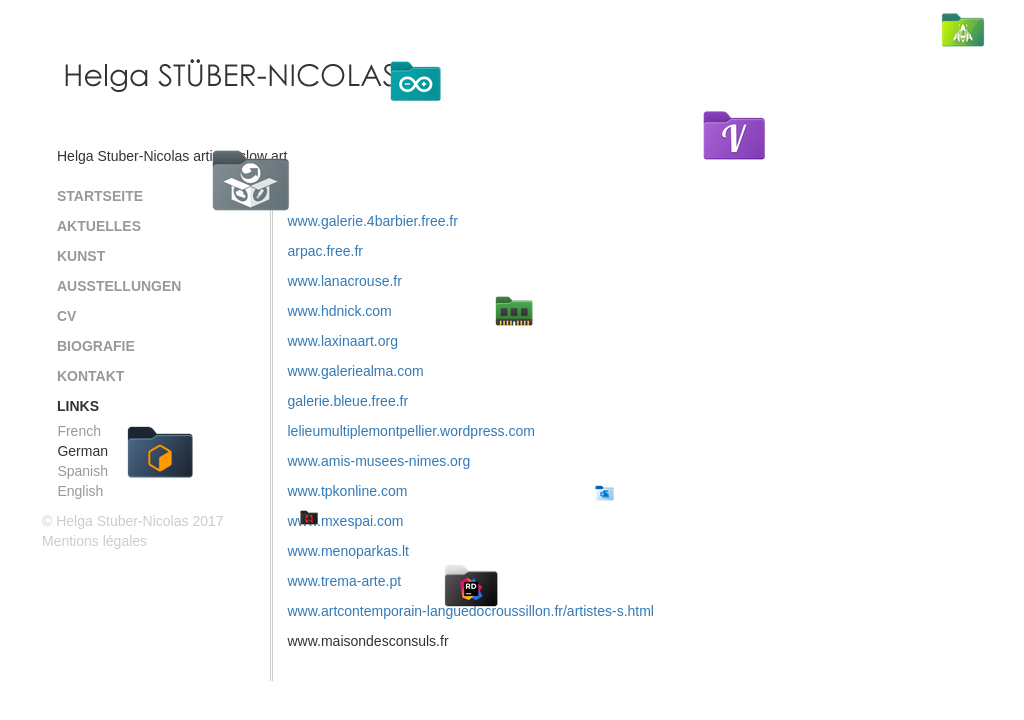  Describe the element at coordinates (963, 31) in the screenshot. I see `open your GameJolt games folder` at that location.